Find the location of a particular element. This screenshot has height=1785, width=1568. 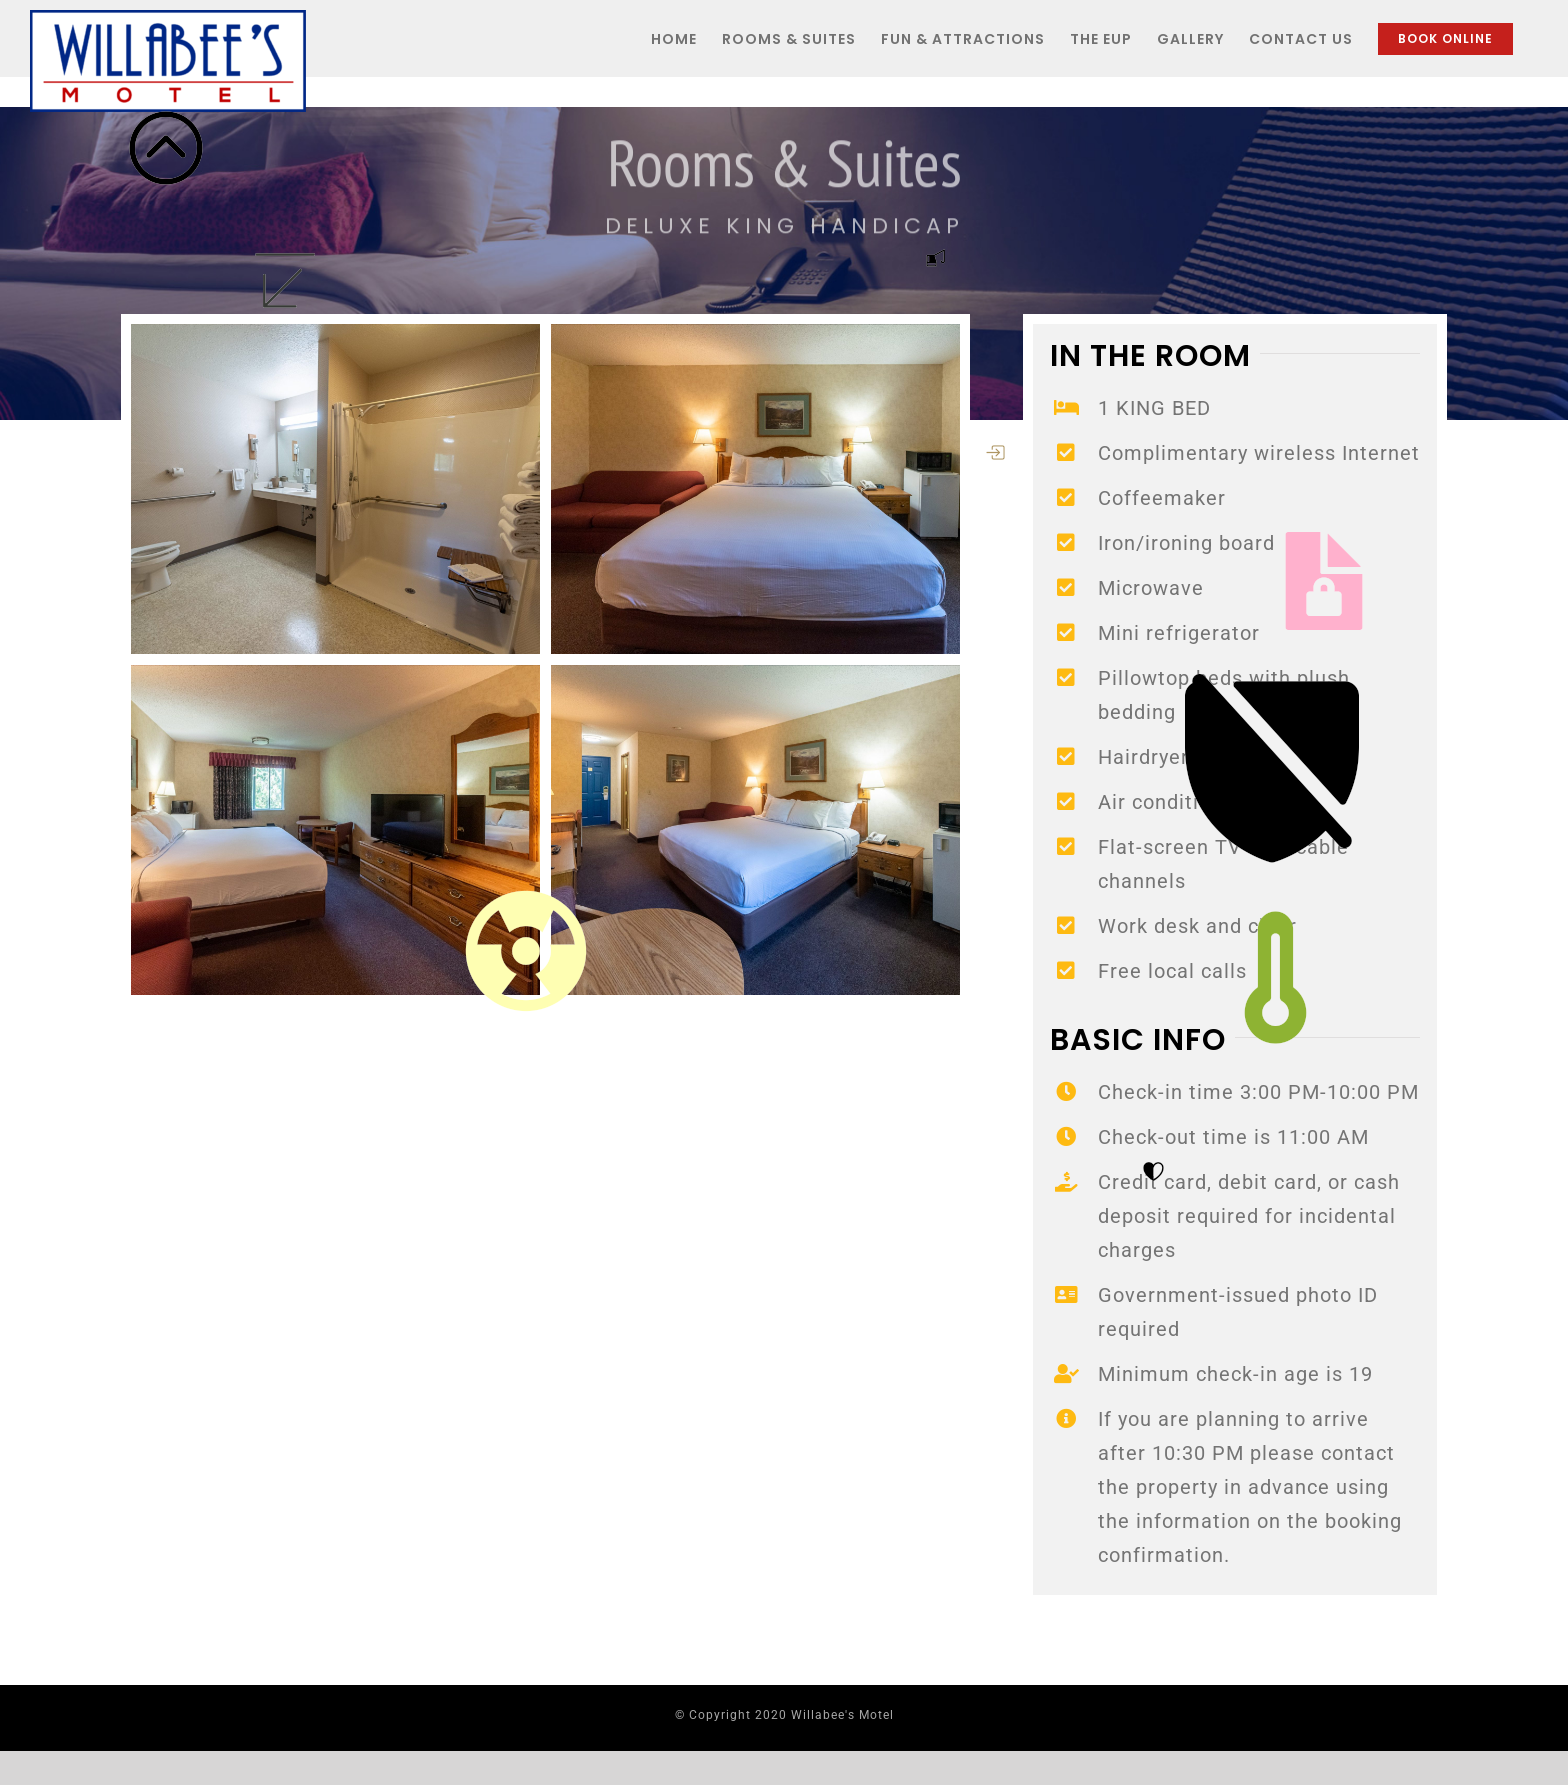

indicates radioactive or nuclear hazard warning is located at coordinates (526, 951).